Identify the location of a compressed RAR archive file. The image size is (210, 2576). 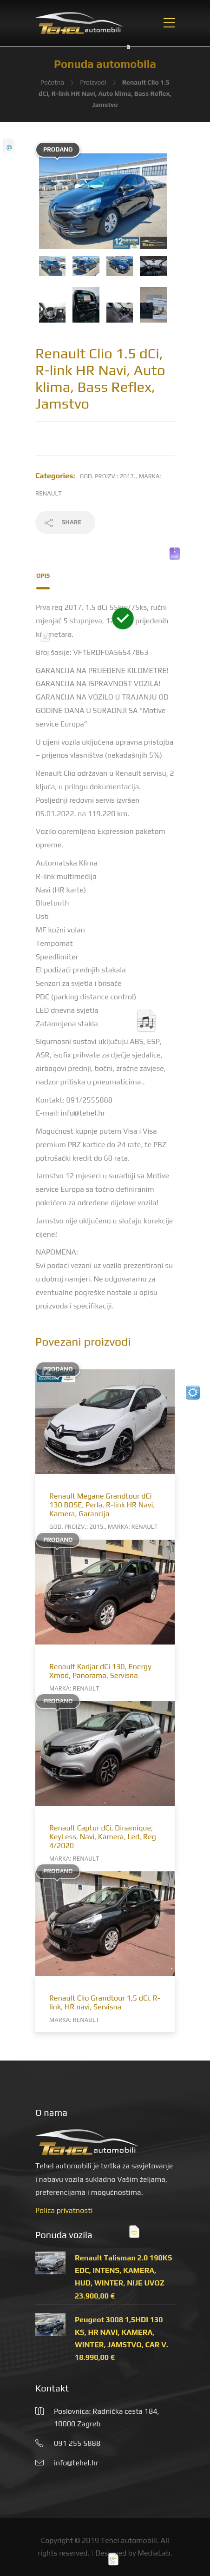
(175, 554).